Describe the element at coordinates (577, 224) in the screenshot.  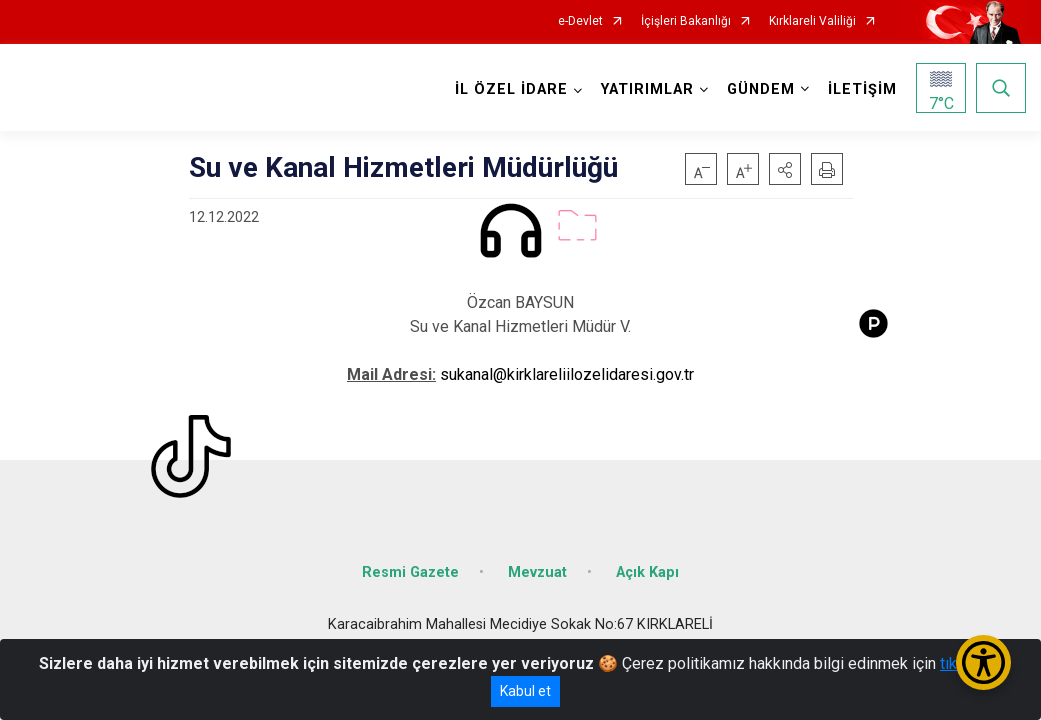
I see `empty or placeholder folder` at that location.